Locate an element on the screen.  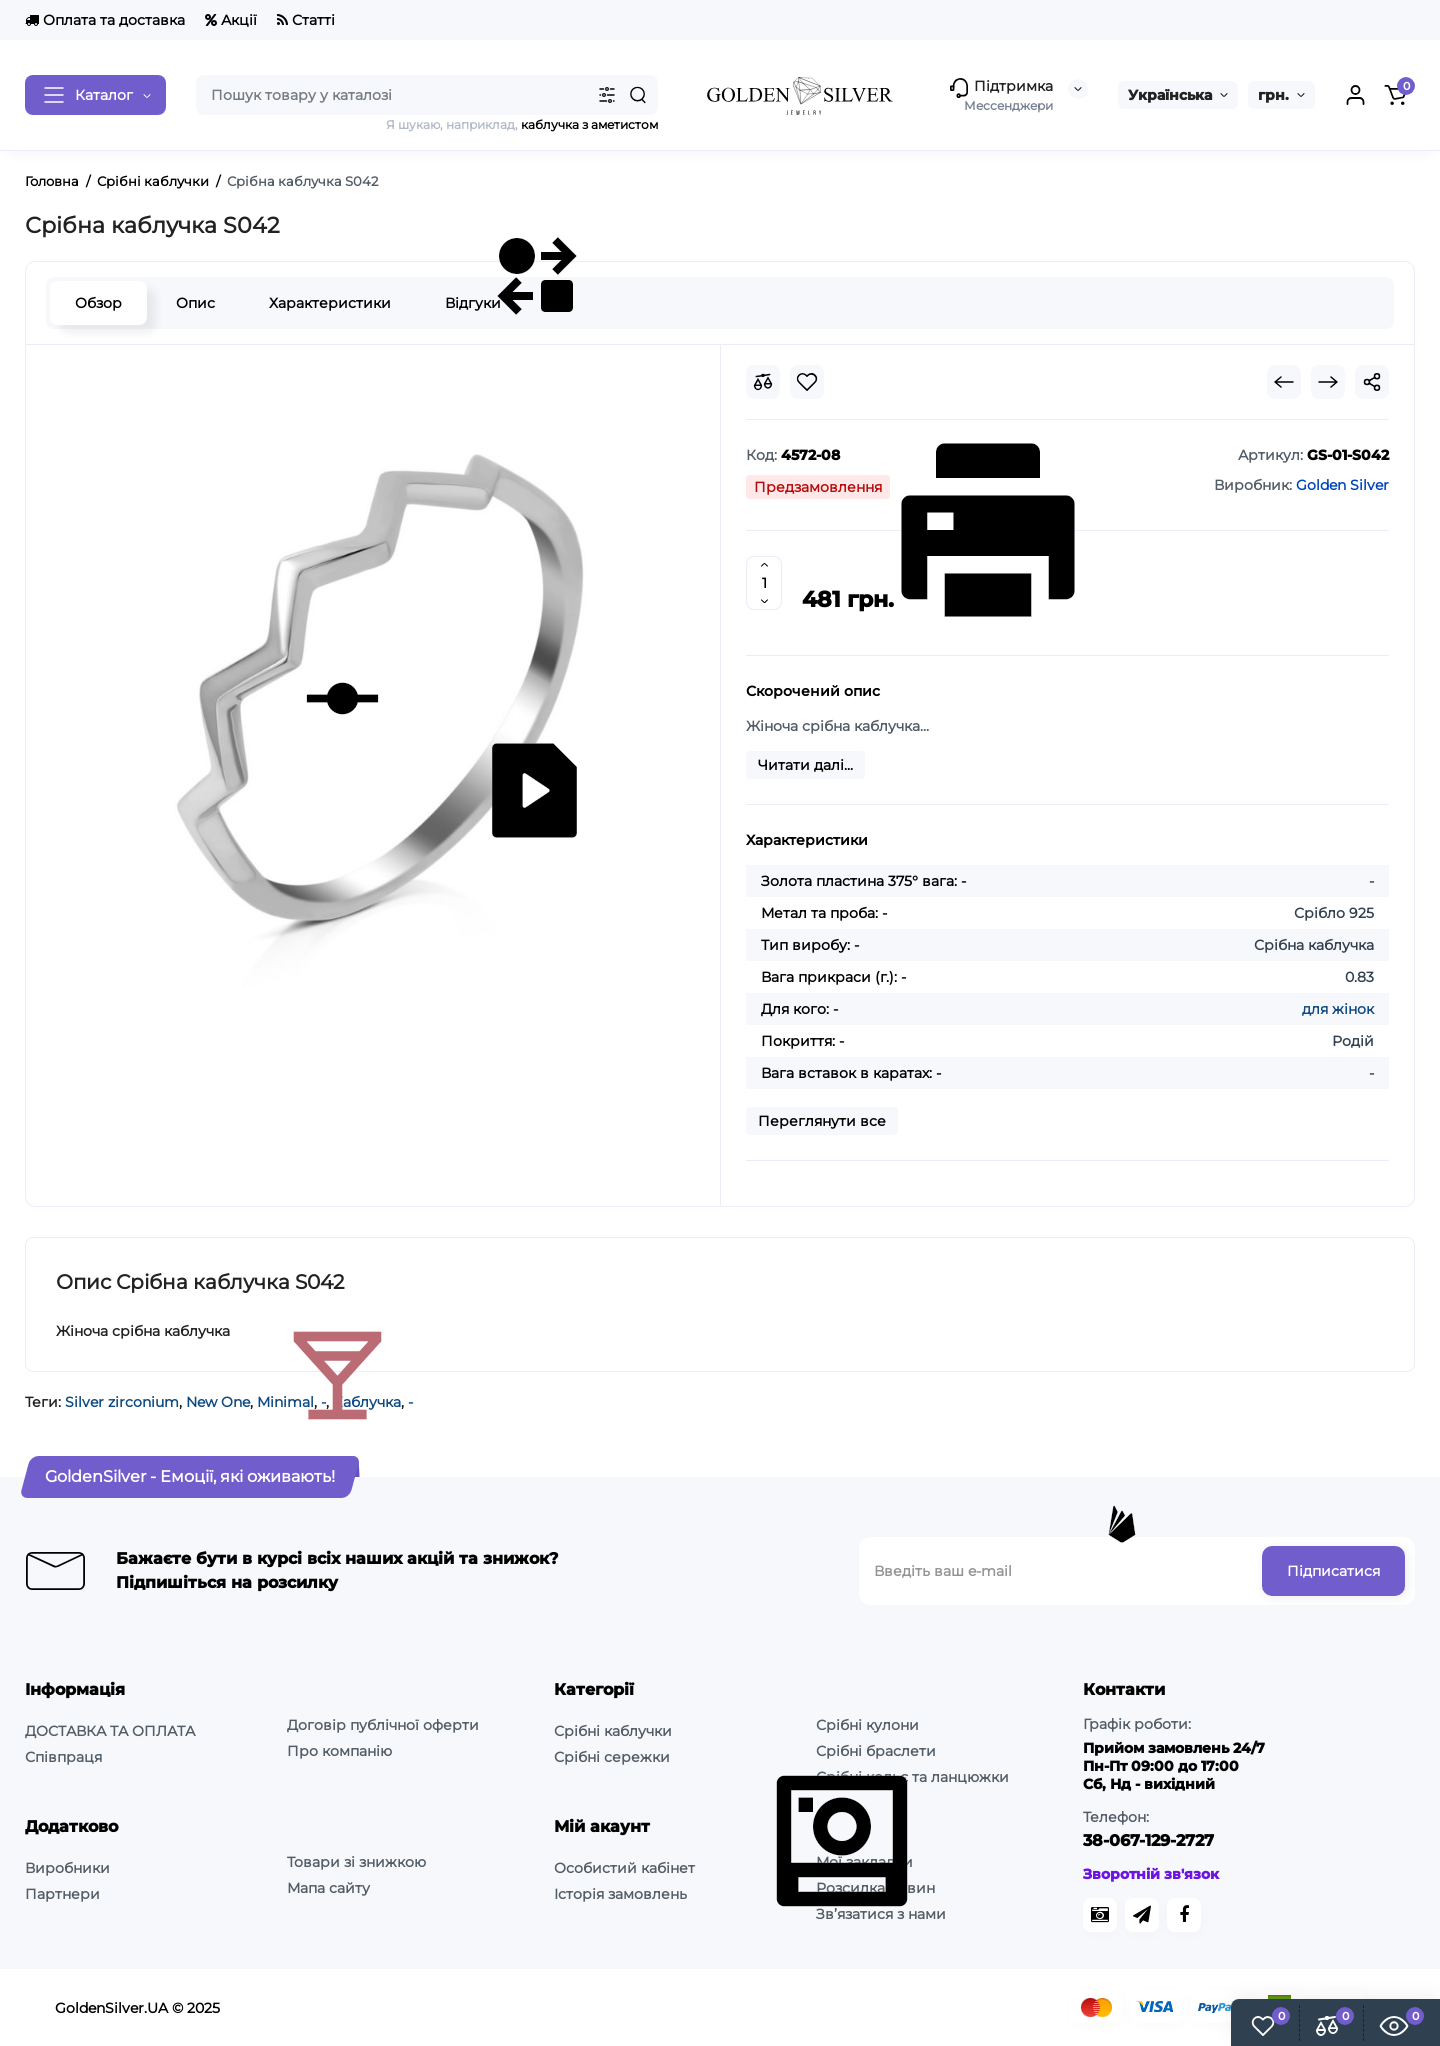
open a video file is located at coordinates (534, 790).